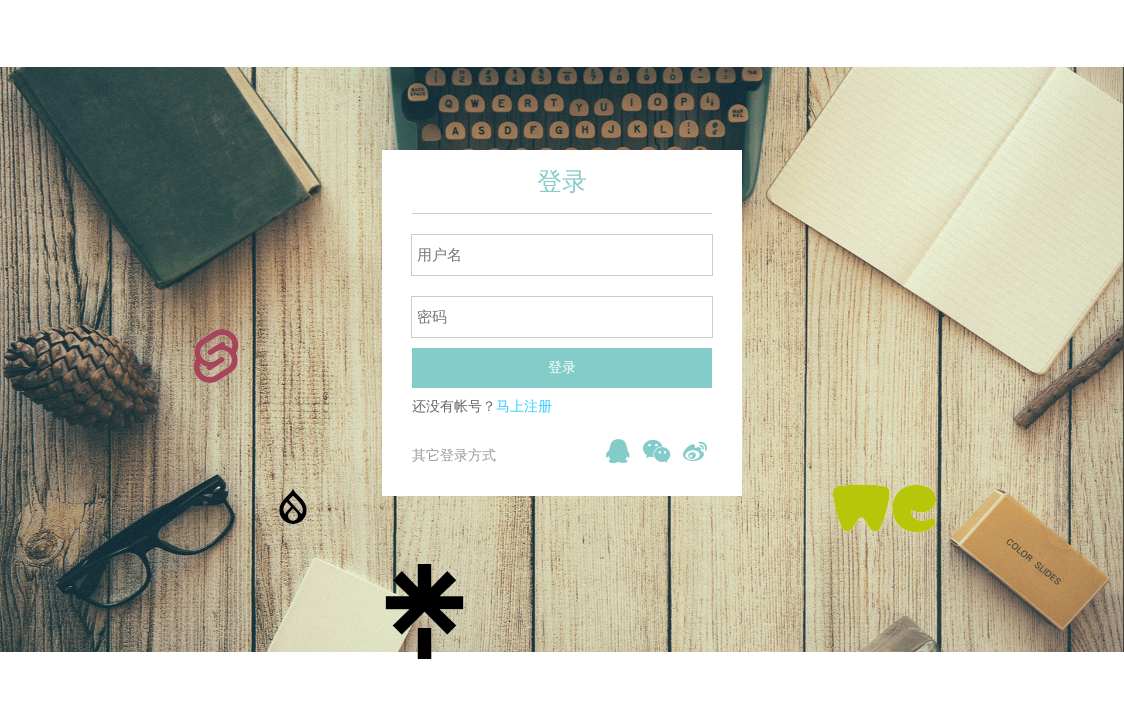 Image resolution: width=1124 pixels, height=720 pixels. What do you see at coordinates (424, 611) in the screenshot?
I see `visit linktree profile` at bounding box center [424, 611].